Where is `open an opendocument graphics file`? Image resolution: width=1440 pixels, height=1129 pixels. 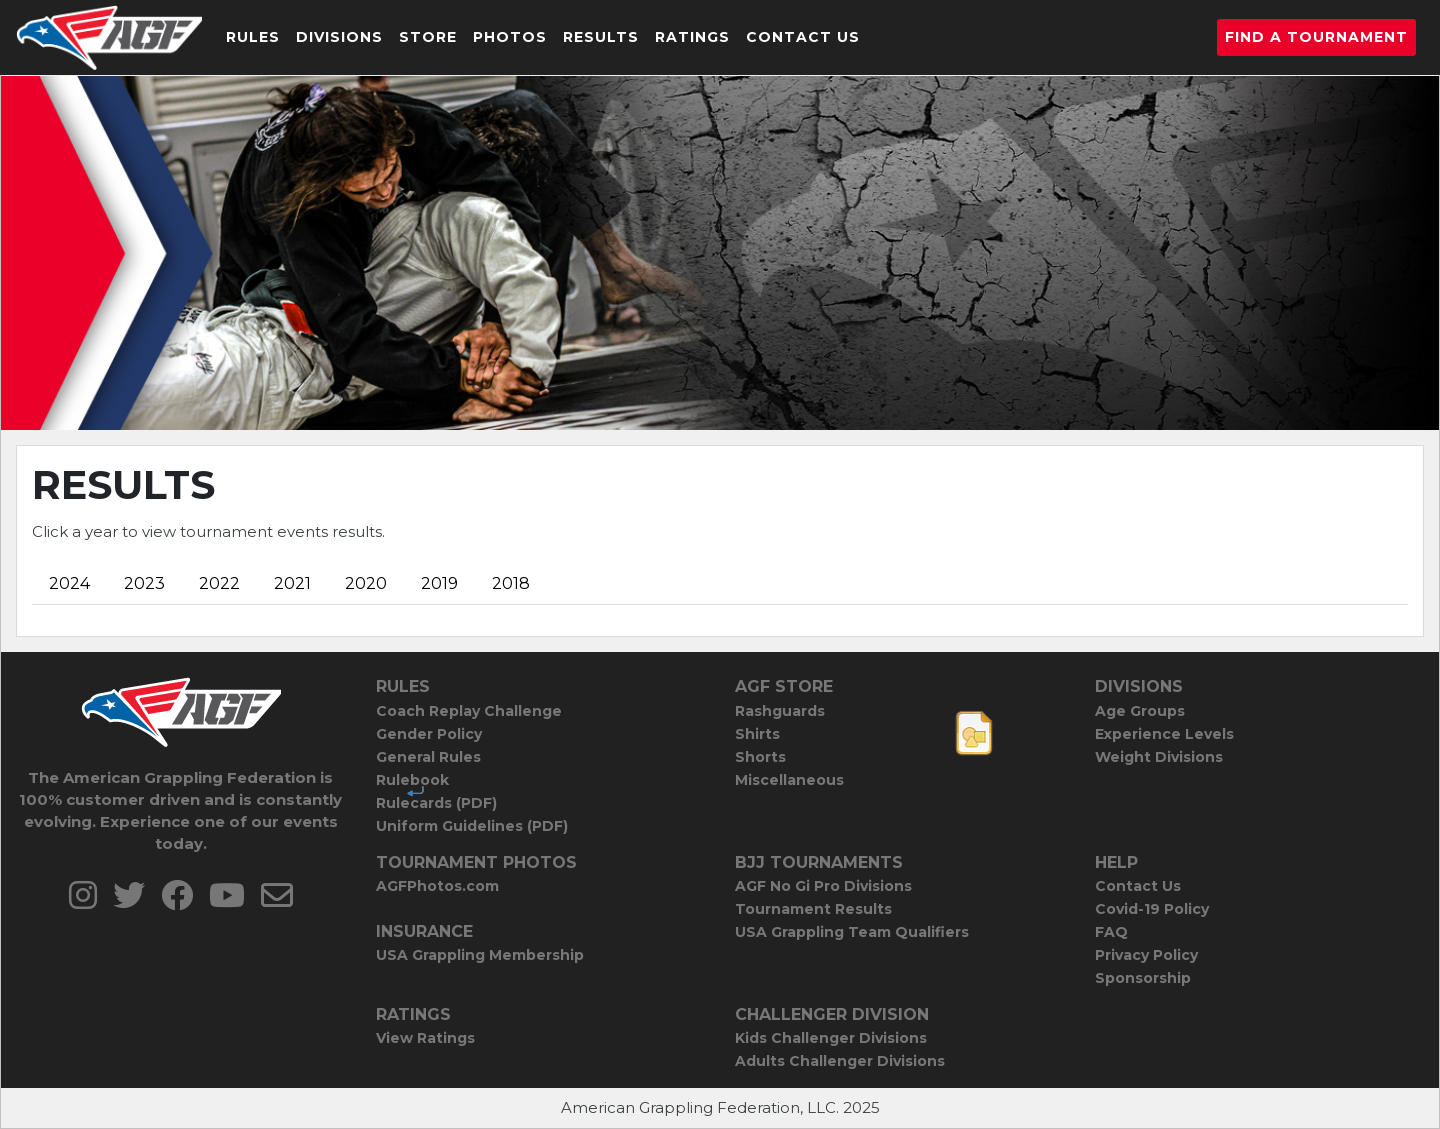 open an opendocument graphics file is located at coordinates (974, 733).